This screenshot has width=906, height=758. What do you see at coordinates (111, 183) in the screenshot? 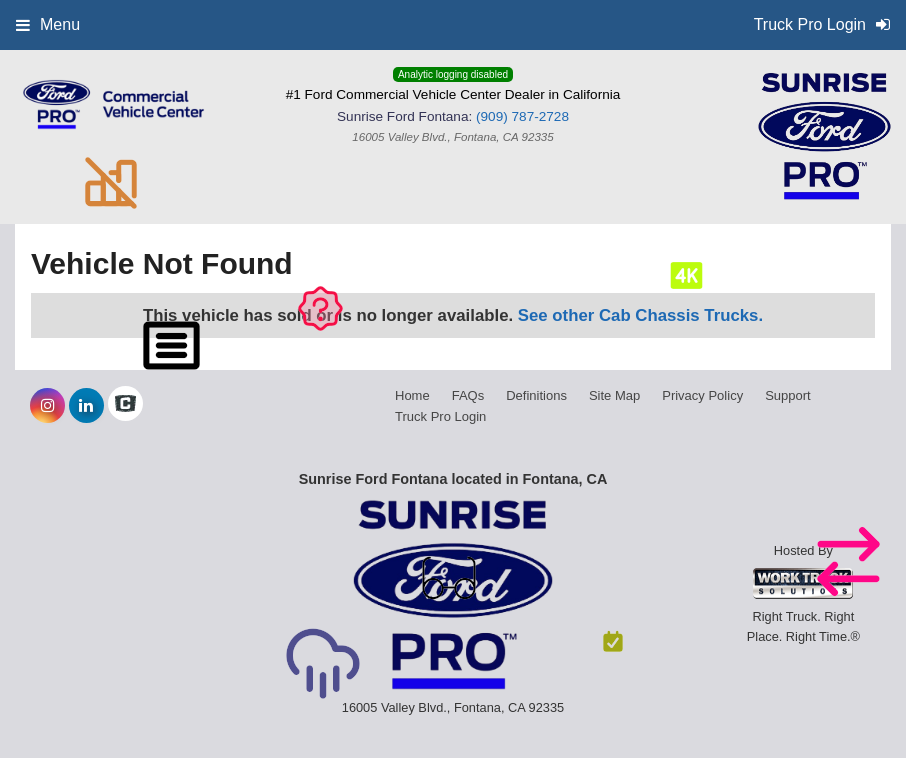
I see `disable chart or analytics view` at bounding box center [111, 183].